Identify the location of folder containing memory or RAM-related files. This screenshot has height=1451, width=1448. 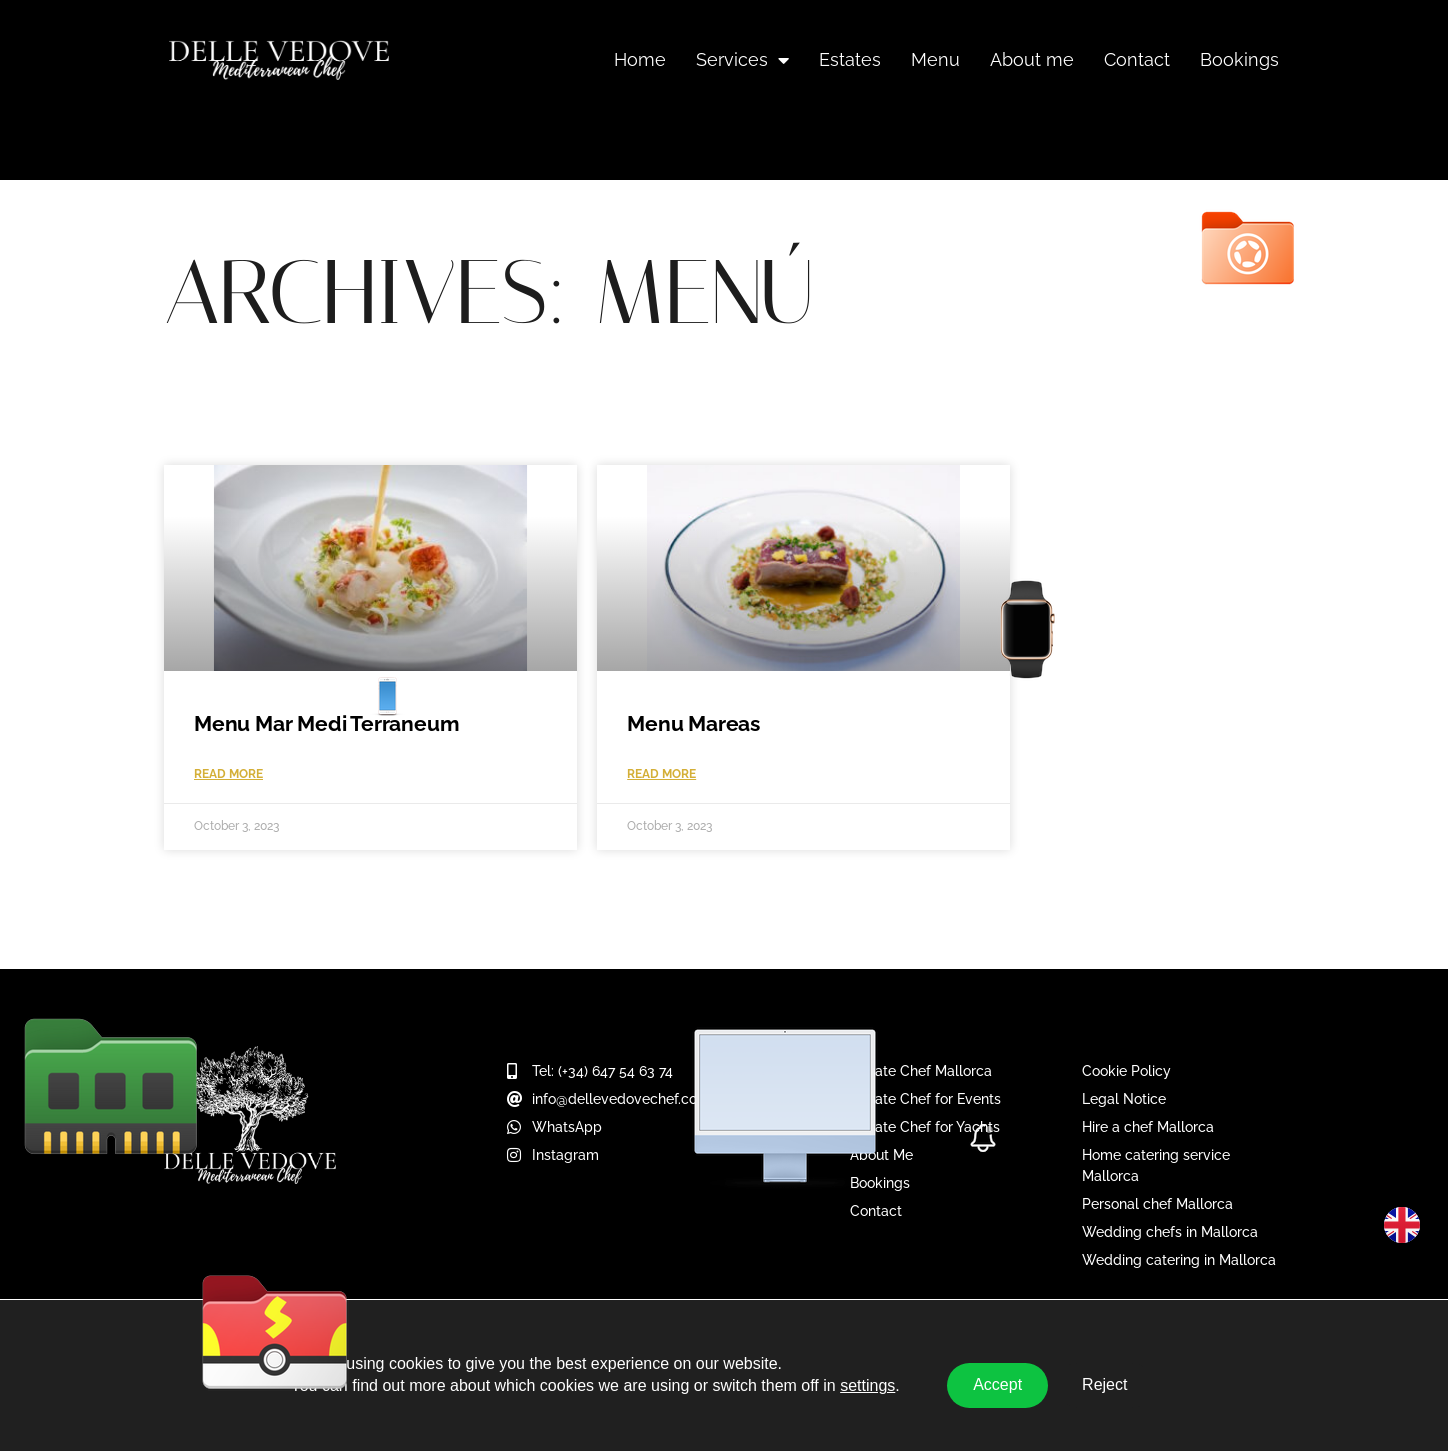
(110, 1091).